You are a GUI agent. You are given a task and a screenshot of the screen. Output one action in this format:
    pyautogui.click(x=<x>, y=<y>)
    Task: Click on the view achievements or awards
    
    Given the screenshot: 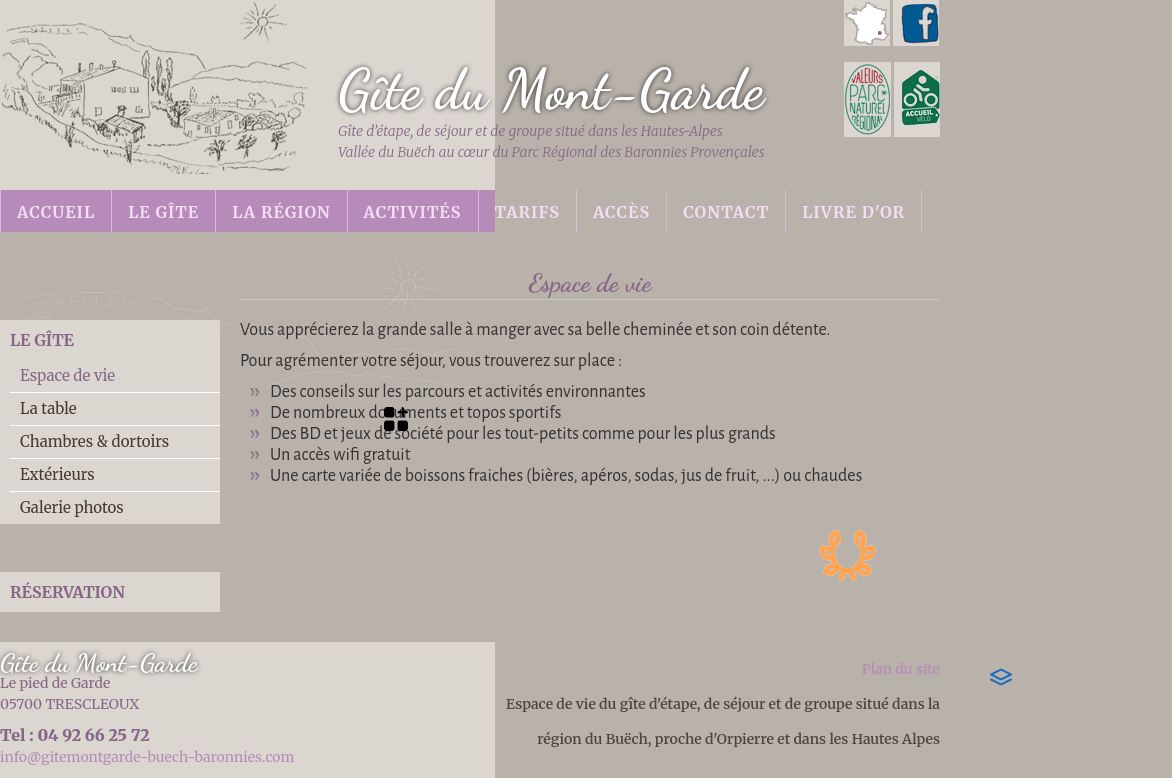 What is the action you would take?
    pyautogui.click(x=847, y=555)
    